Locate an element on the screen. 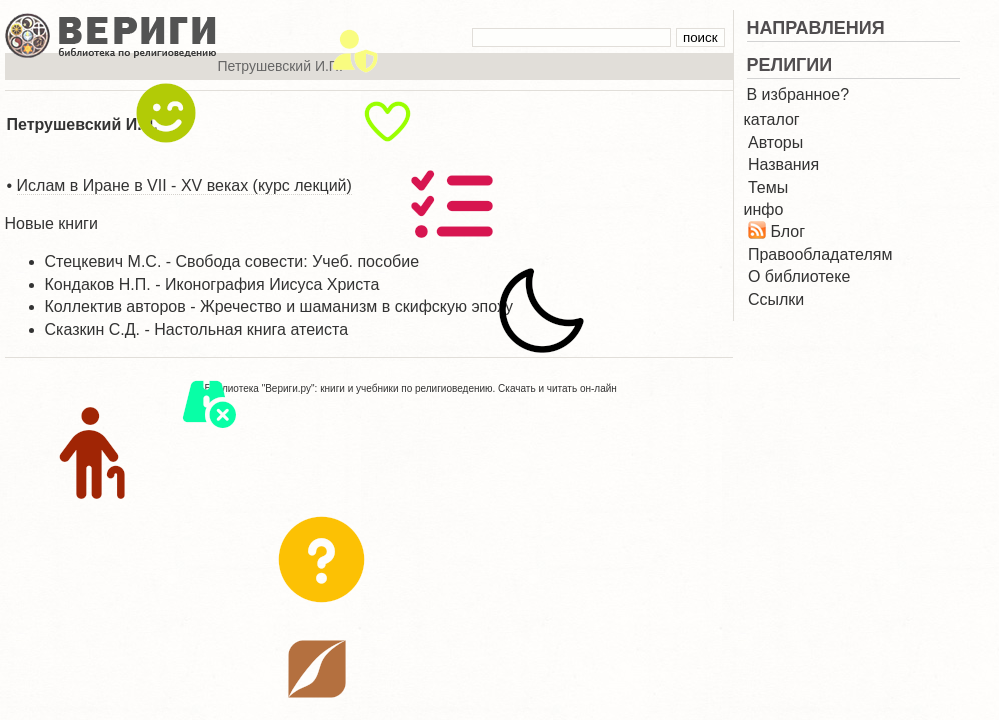 The image size is (999, 720). insert a winking emoji or emoticon is located at coordinates (166, 113).